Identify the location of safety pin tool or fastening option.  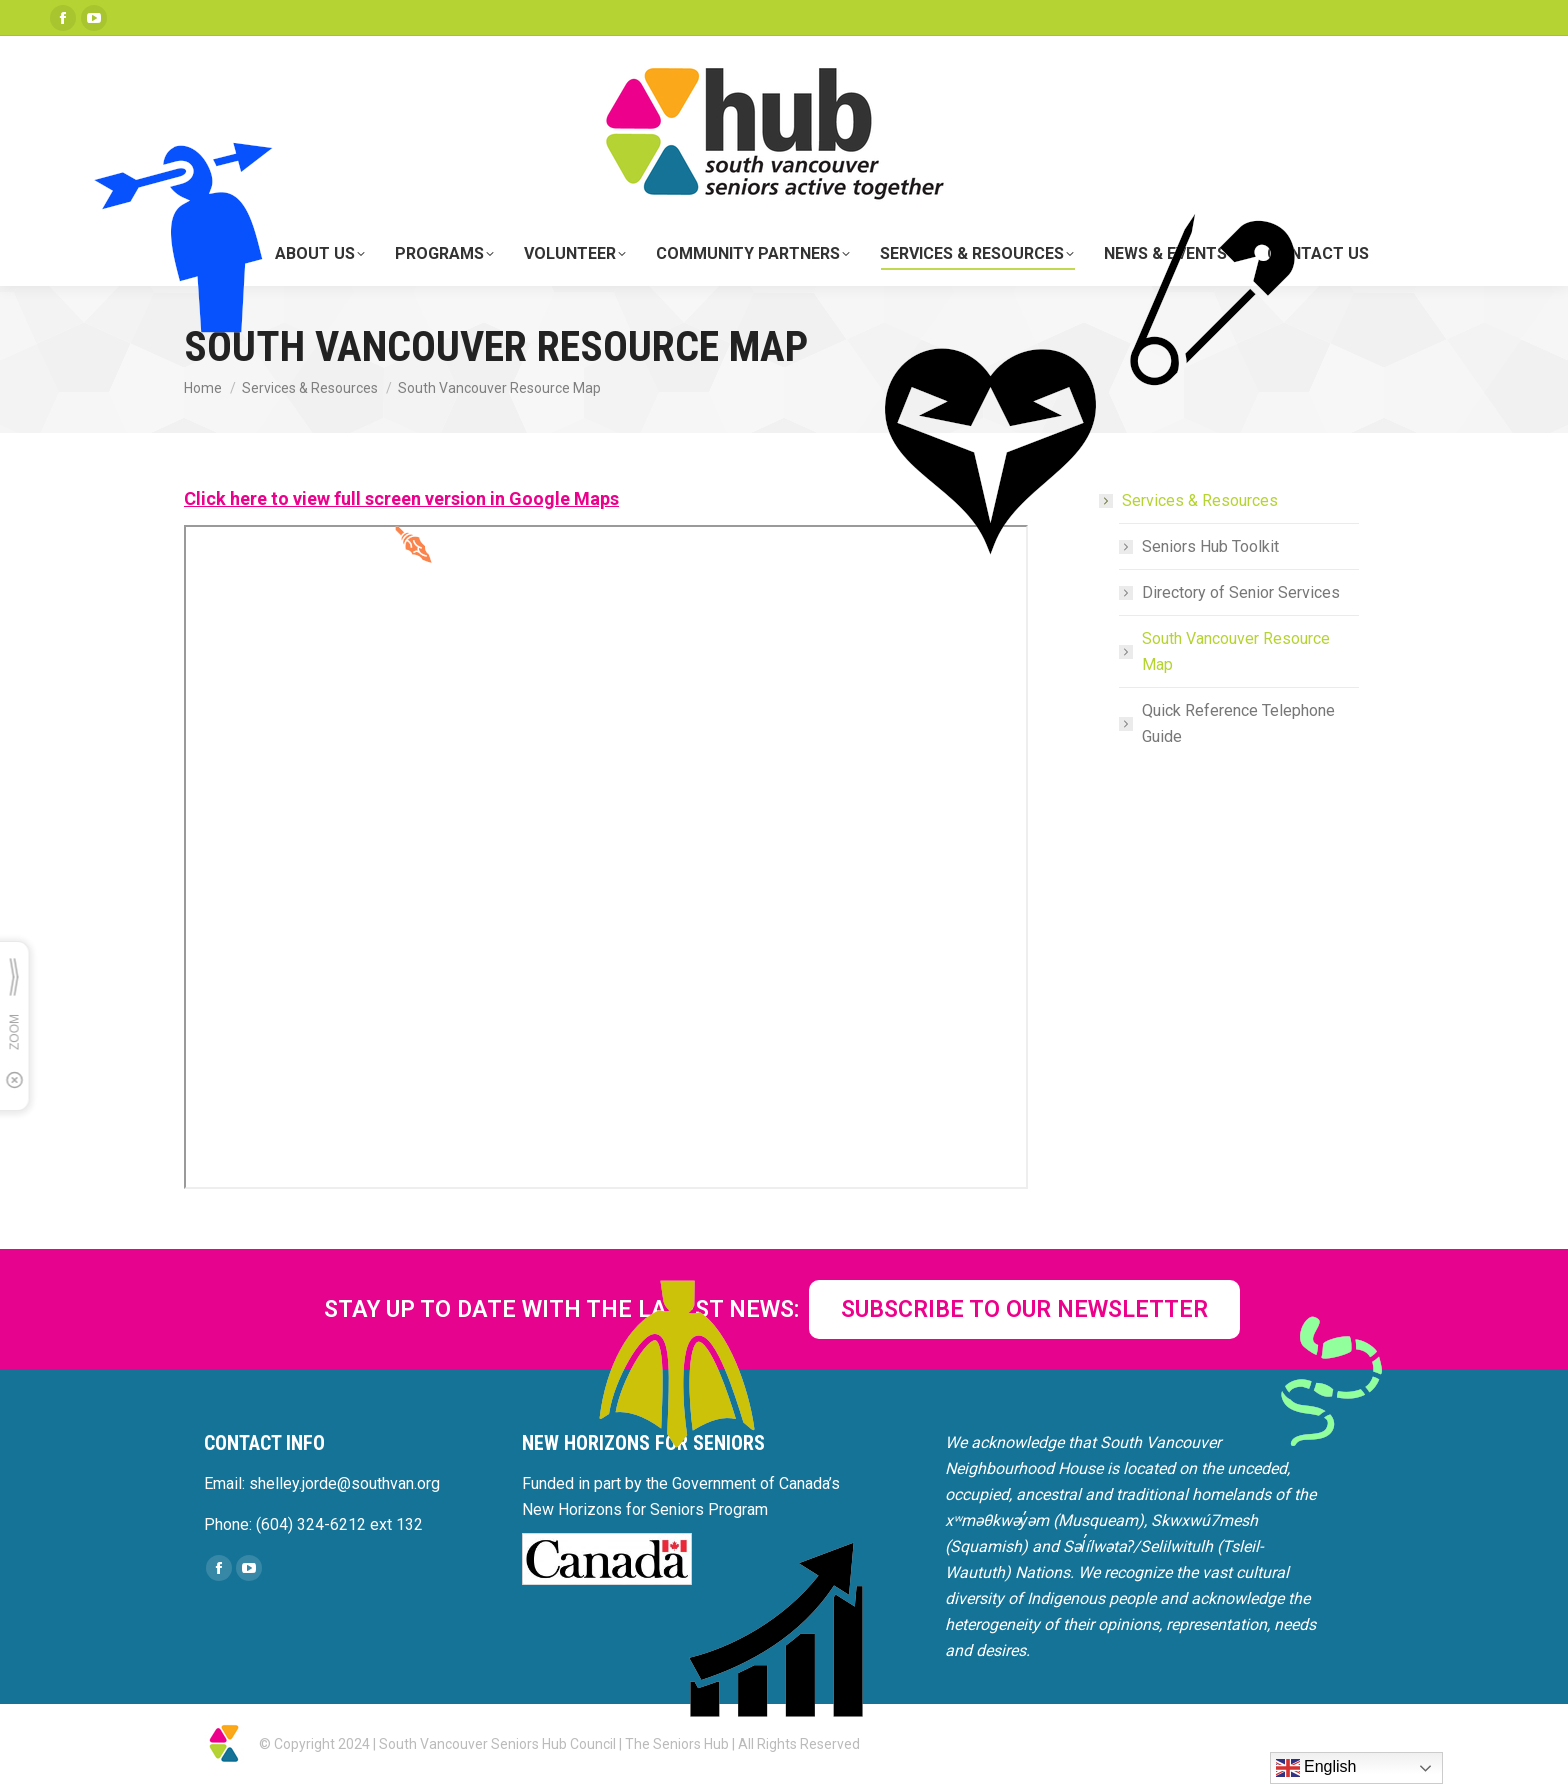
(1212, 299).